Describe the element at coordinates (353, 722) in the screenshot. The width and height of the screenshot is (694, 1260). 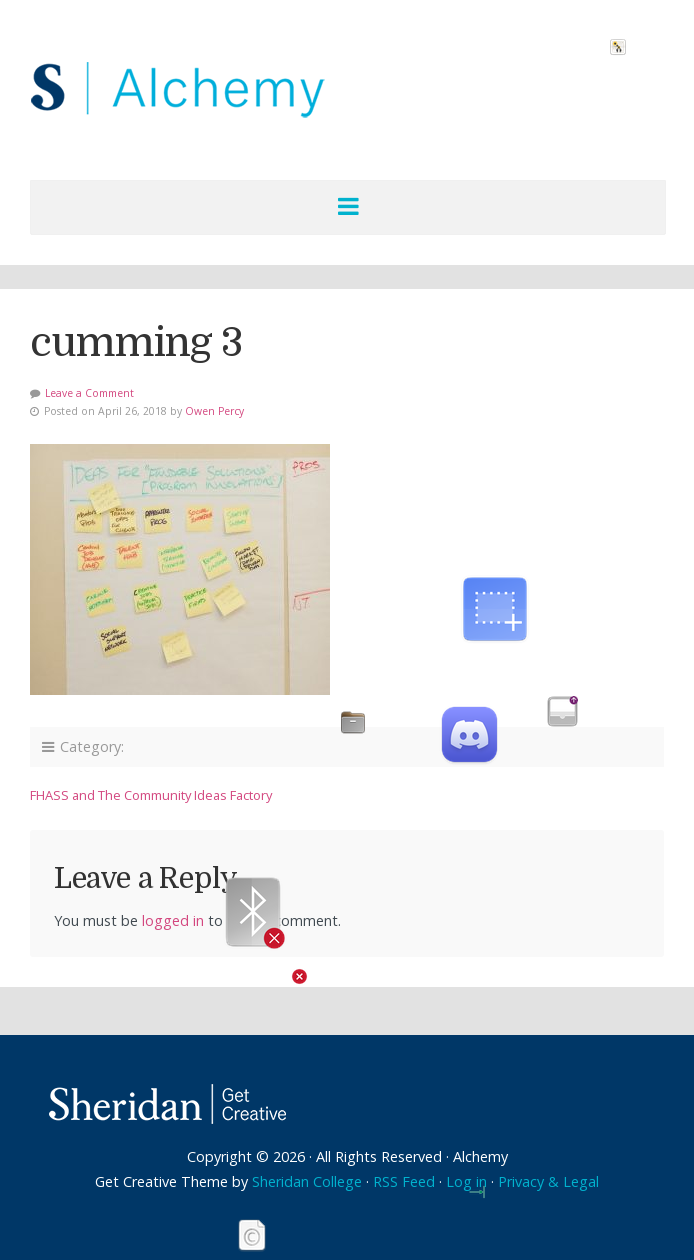
I see `open the file manager application` at that location.